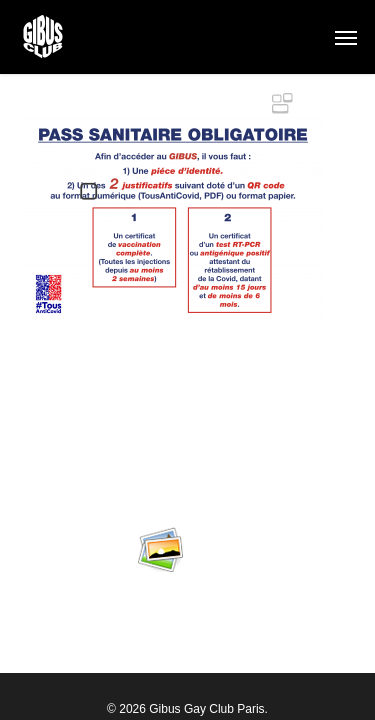  What do you see at coordinates (160, 549) in the screenshot?
I see `access your photo library` at bounding box center [160, 549].